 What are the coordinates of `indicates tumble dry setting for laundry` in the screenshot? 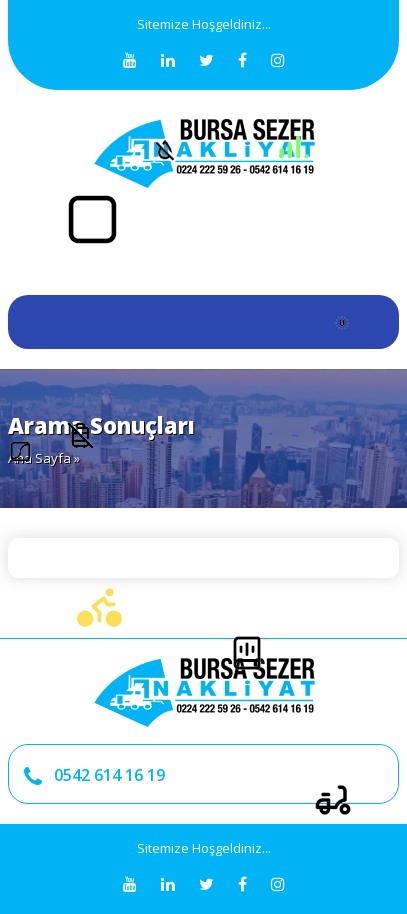 It's located at (92, 219).